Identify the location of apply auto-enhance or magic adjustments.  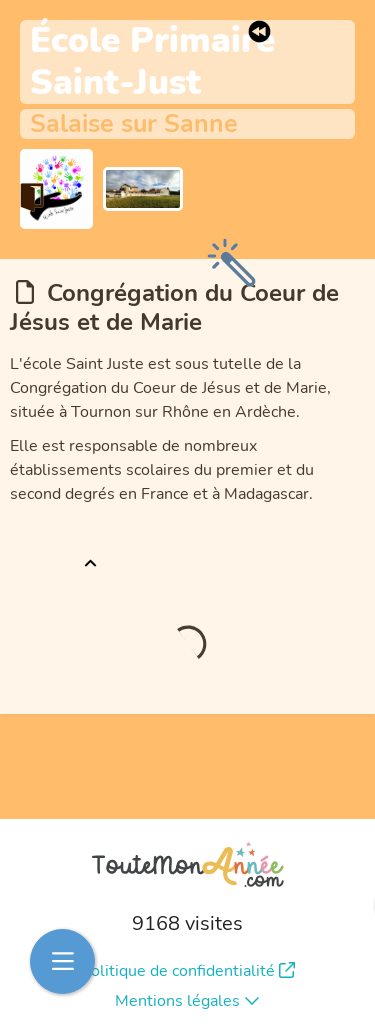
(232, 263).